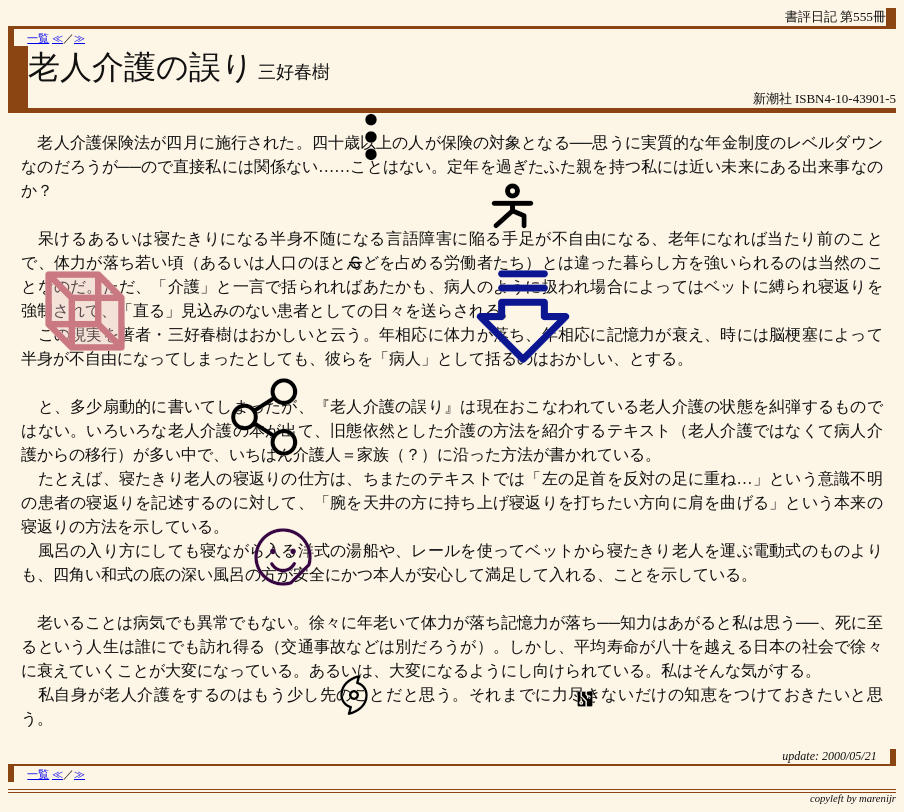 This screenshot has height=812, width=904. What do you see at coordinates (585, 699) in the screenshot?
I see `access hardware or circuit settings` at bounding box center [585, 699].